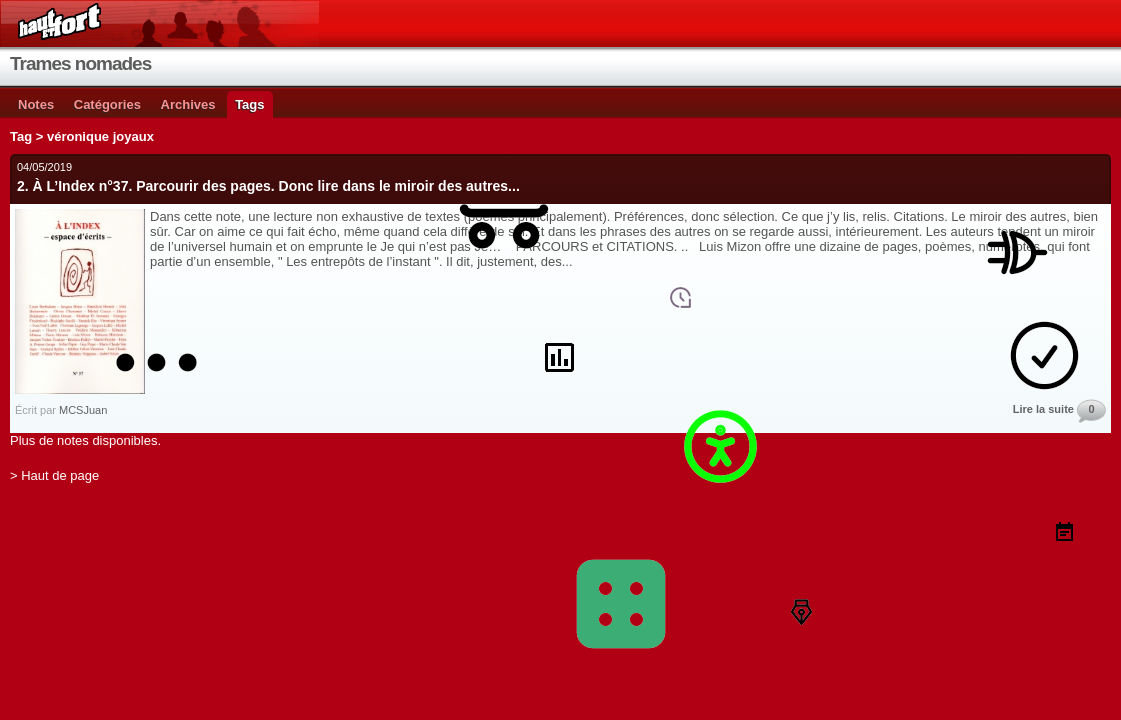 The height and width of the screenshot is (720, 1121). What do you see at coordinates (504, 222) in the screenshot?
I see `browse skateboarding gear or products` at bounding box center [504, 222].